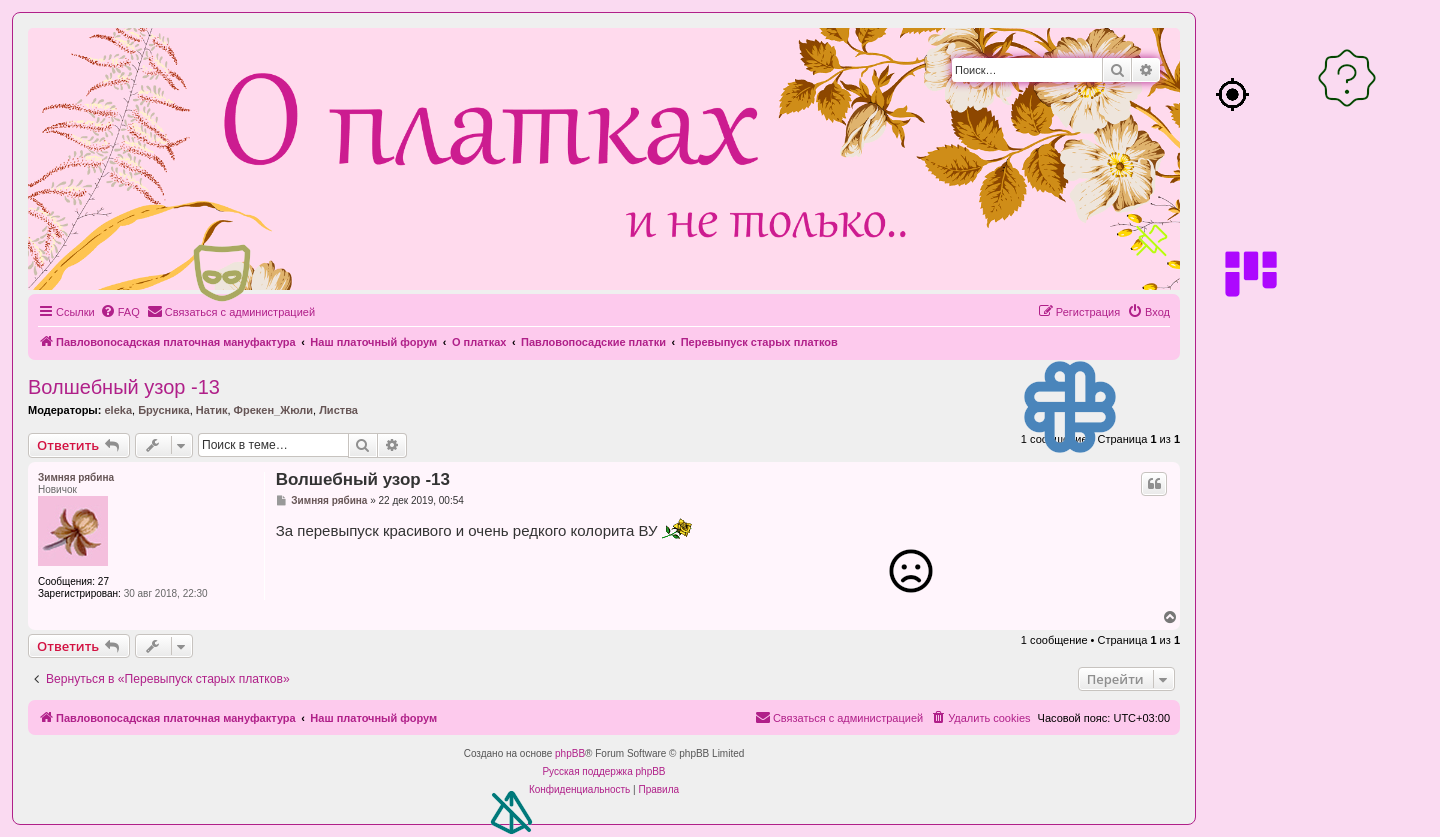 This screenshot has width=1440, height=837. Describe the element at coordinates (1232, 94) in the screenshot. I see `indicates GPS location is locked and active` at that location.